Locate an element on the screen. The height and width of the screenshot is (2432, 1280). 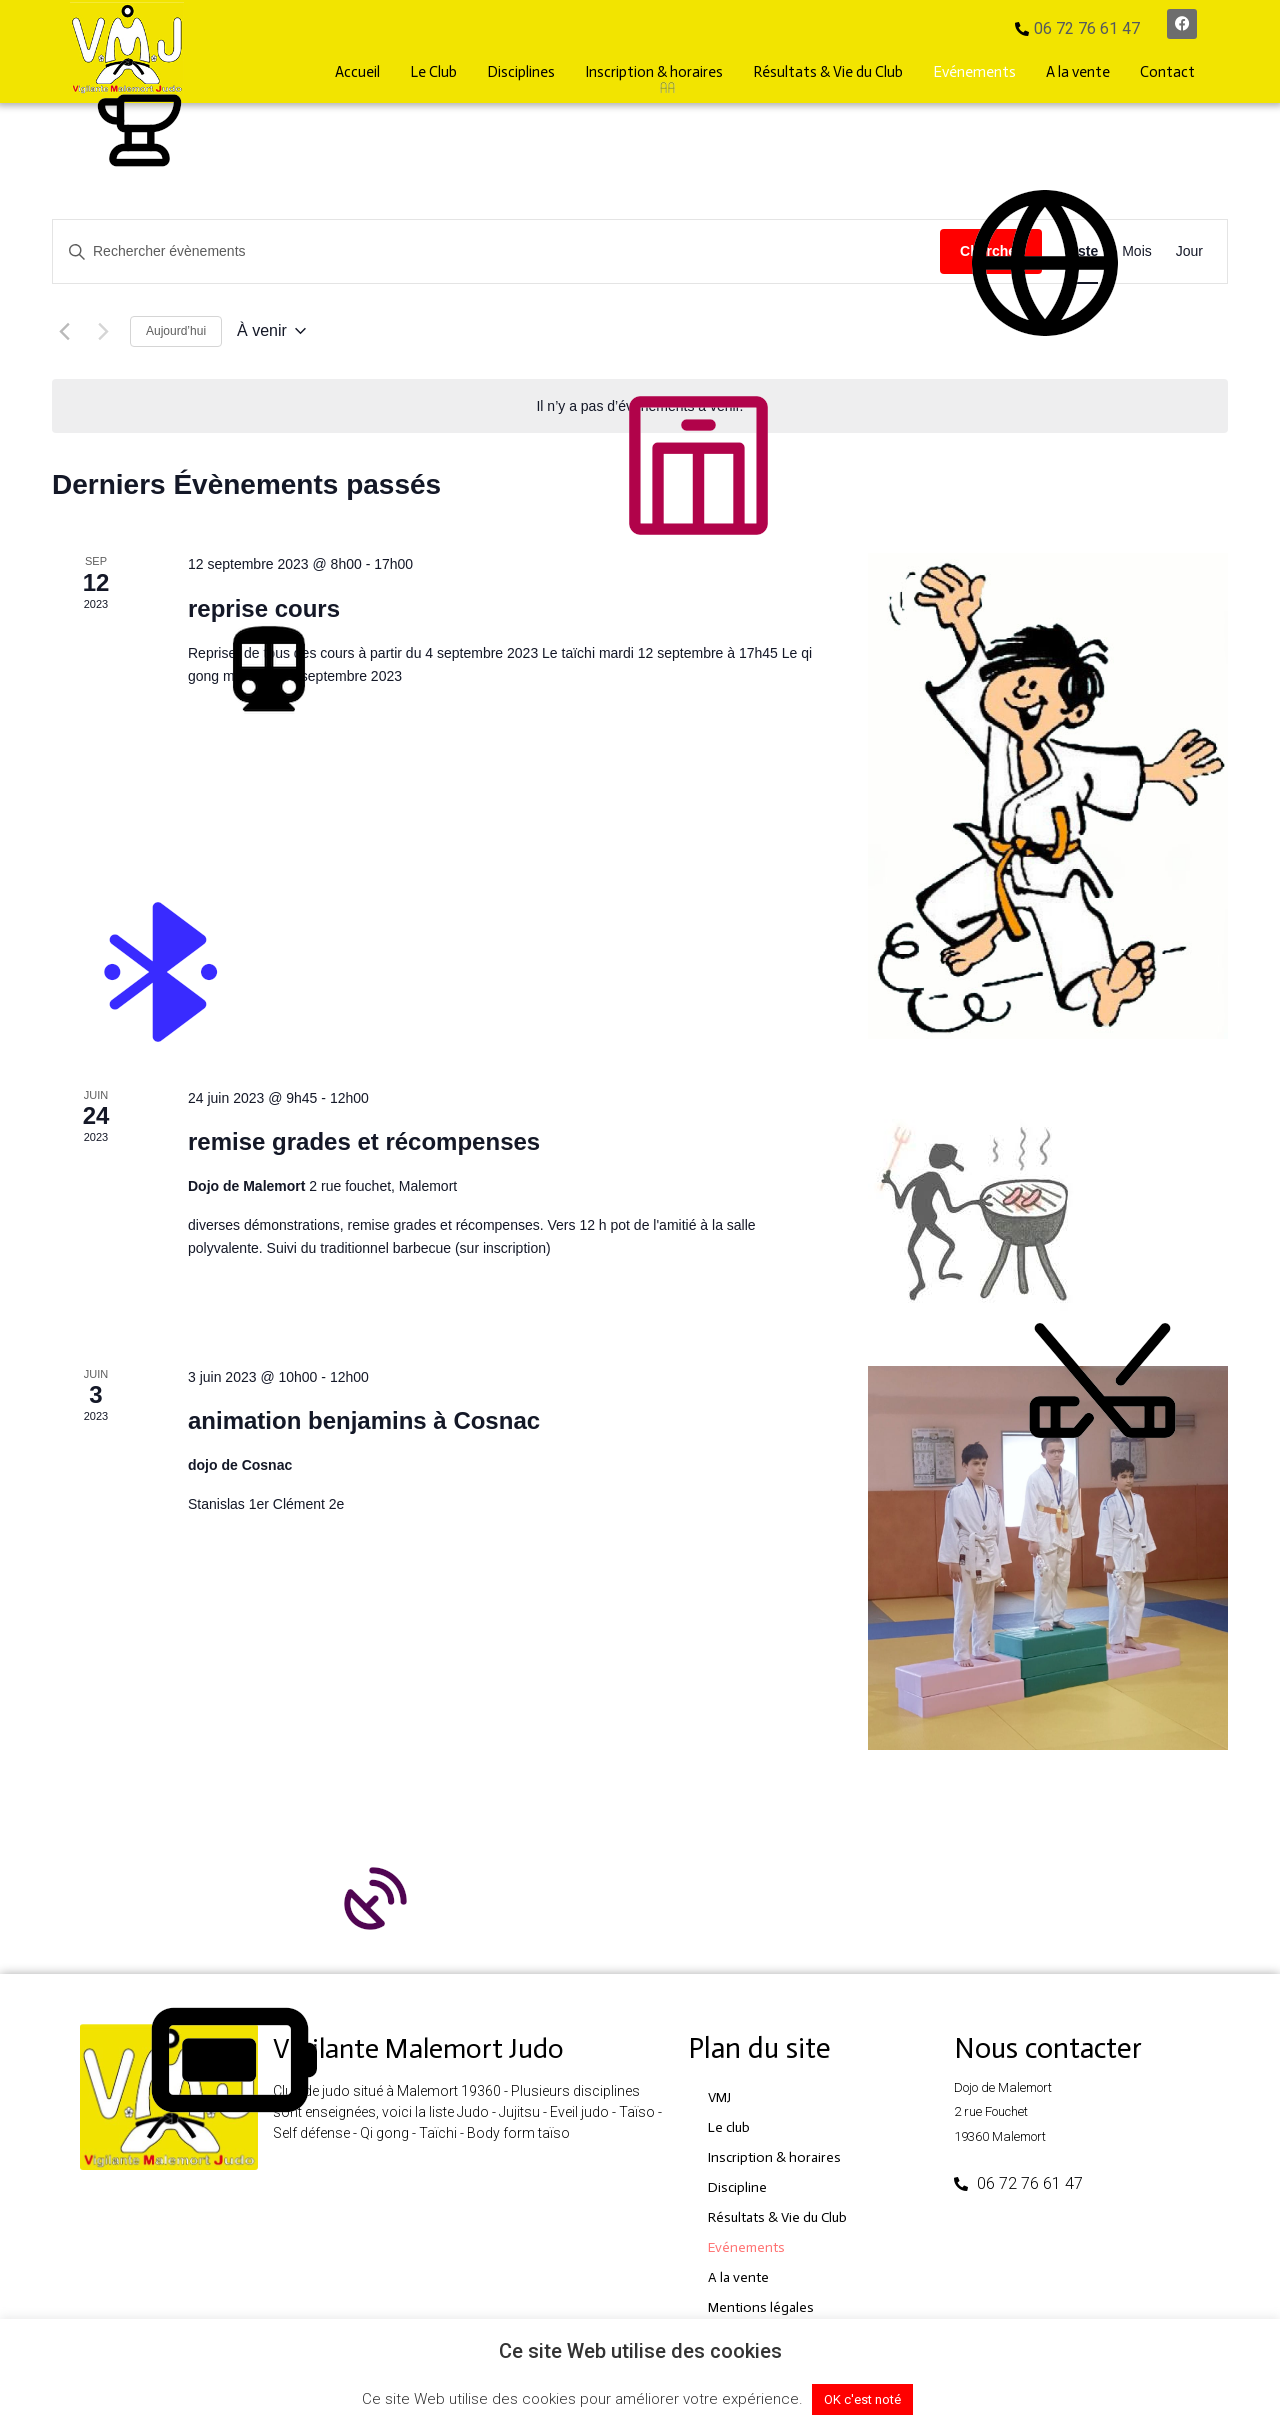
switch language or region settings is located at coordinates (1045, 263).